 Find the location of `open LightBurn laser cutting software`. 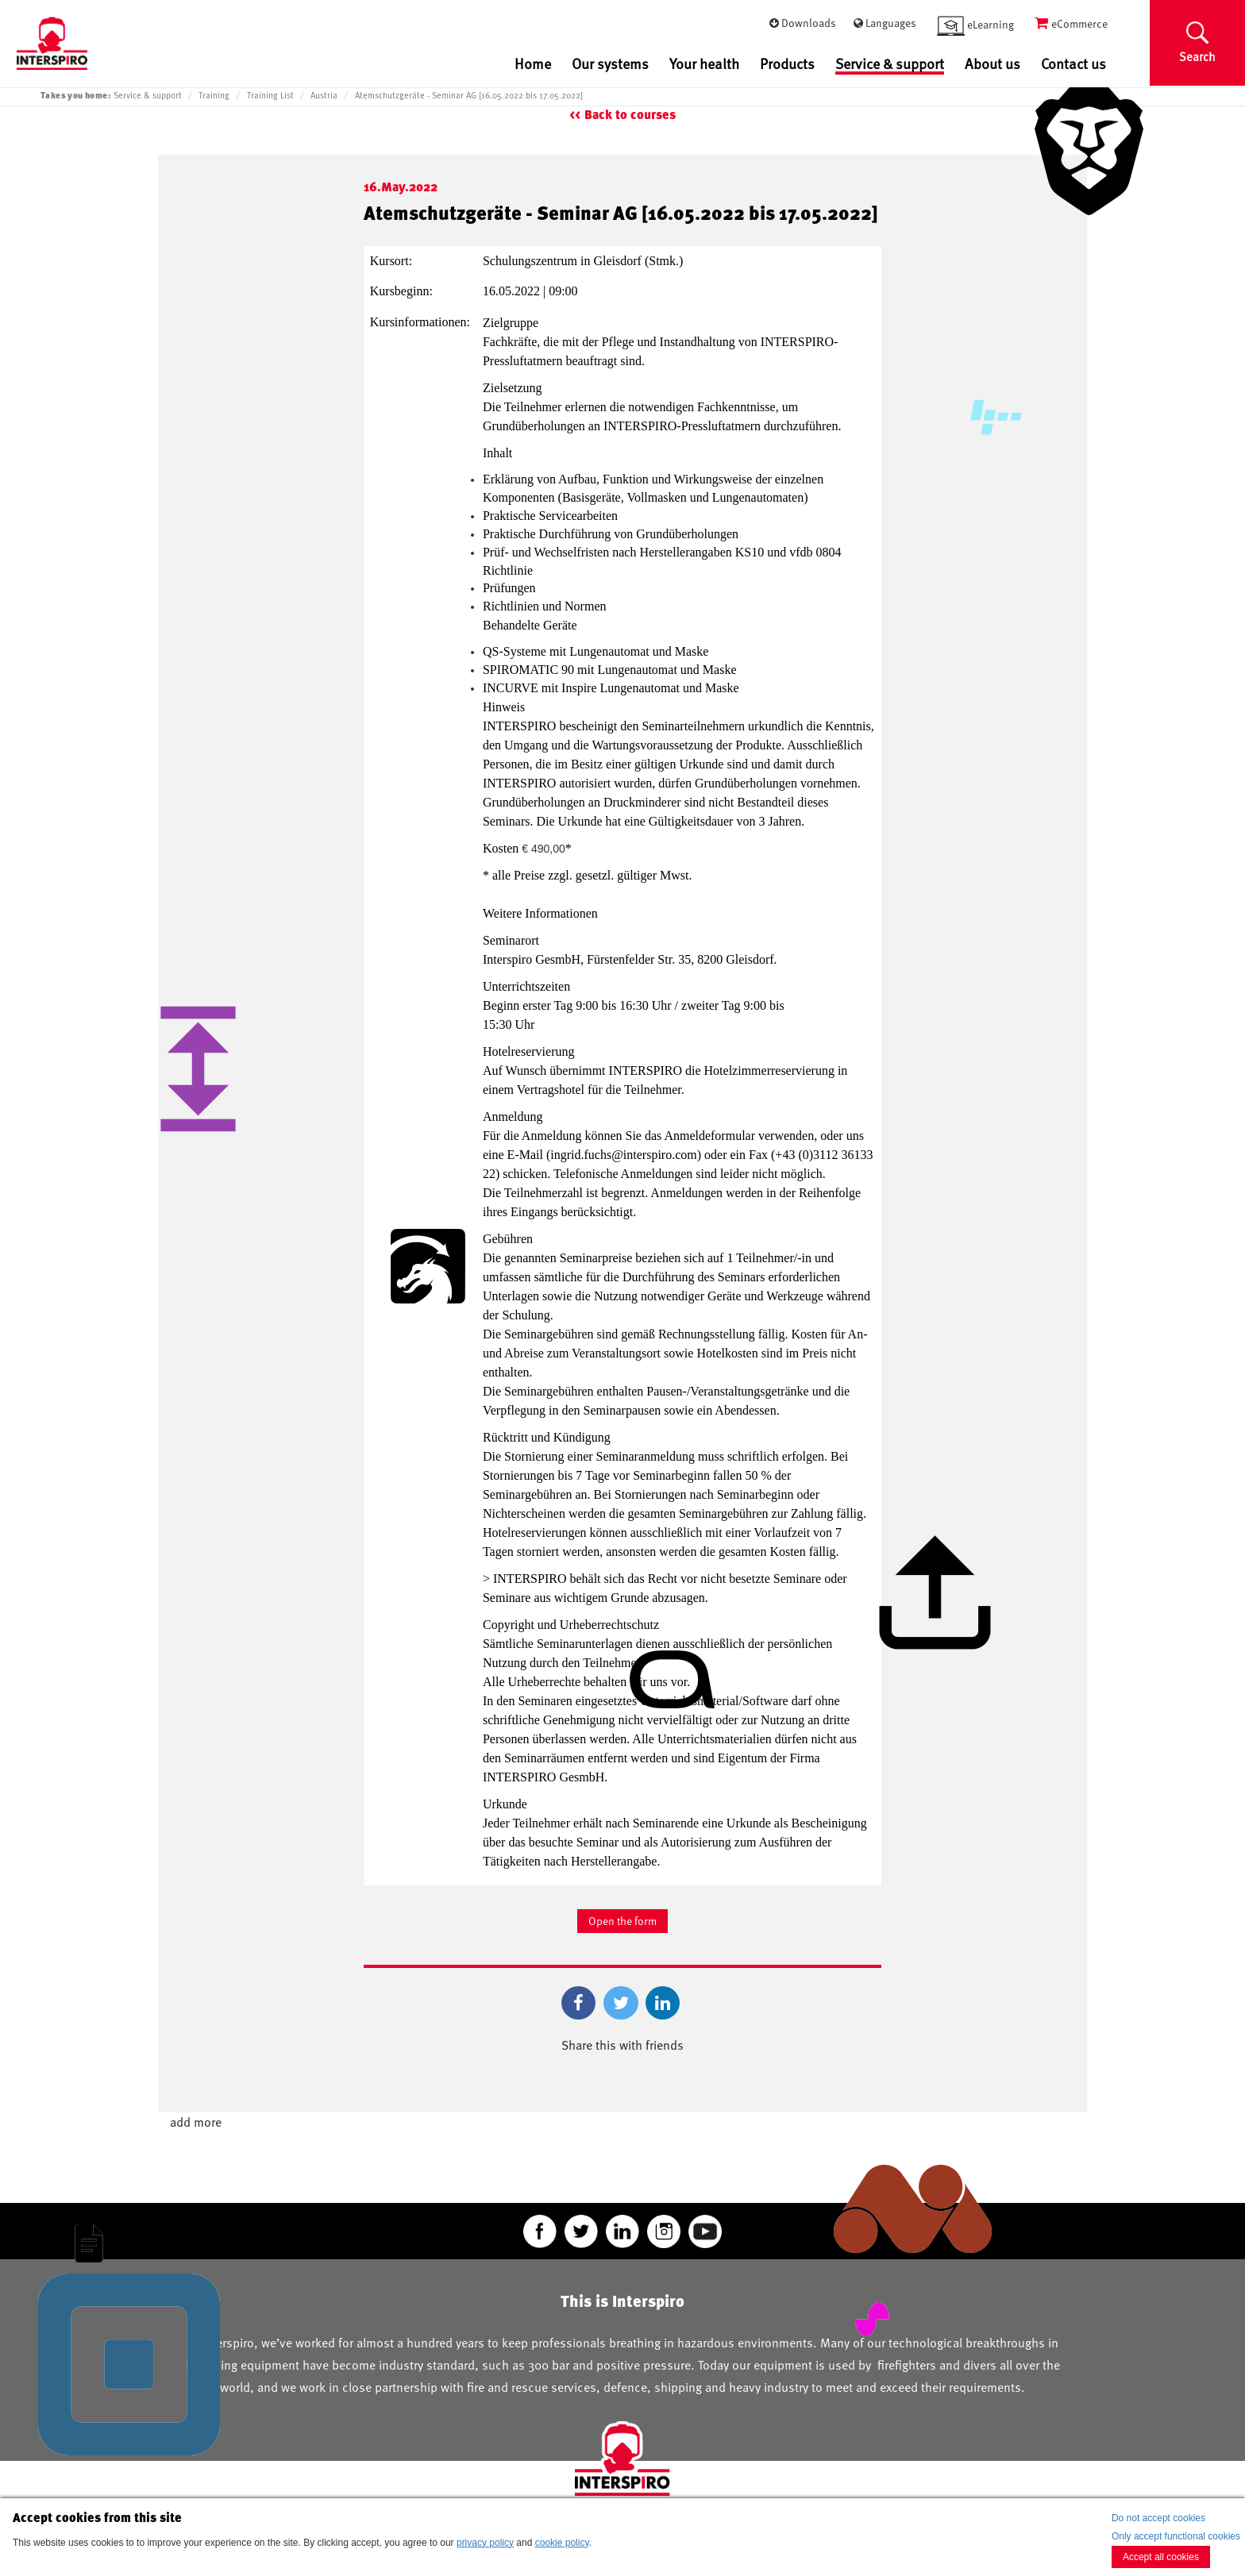

open LightBurn laser cutting software is located at coordinates (428, 1266).